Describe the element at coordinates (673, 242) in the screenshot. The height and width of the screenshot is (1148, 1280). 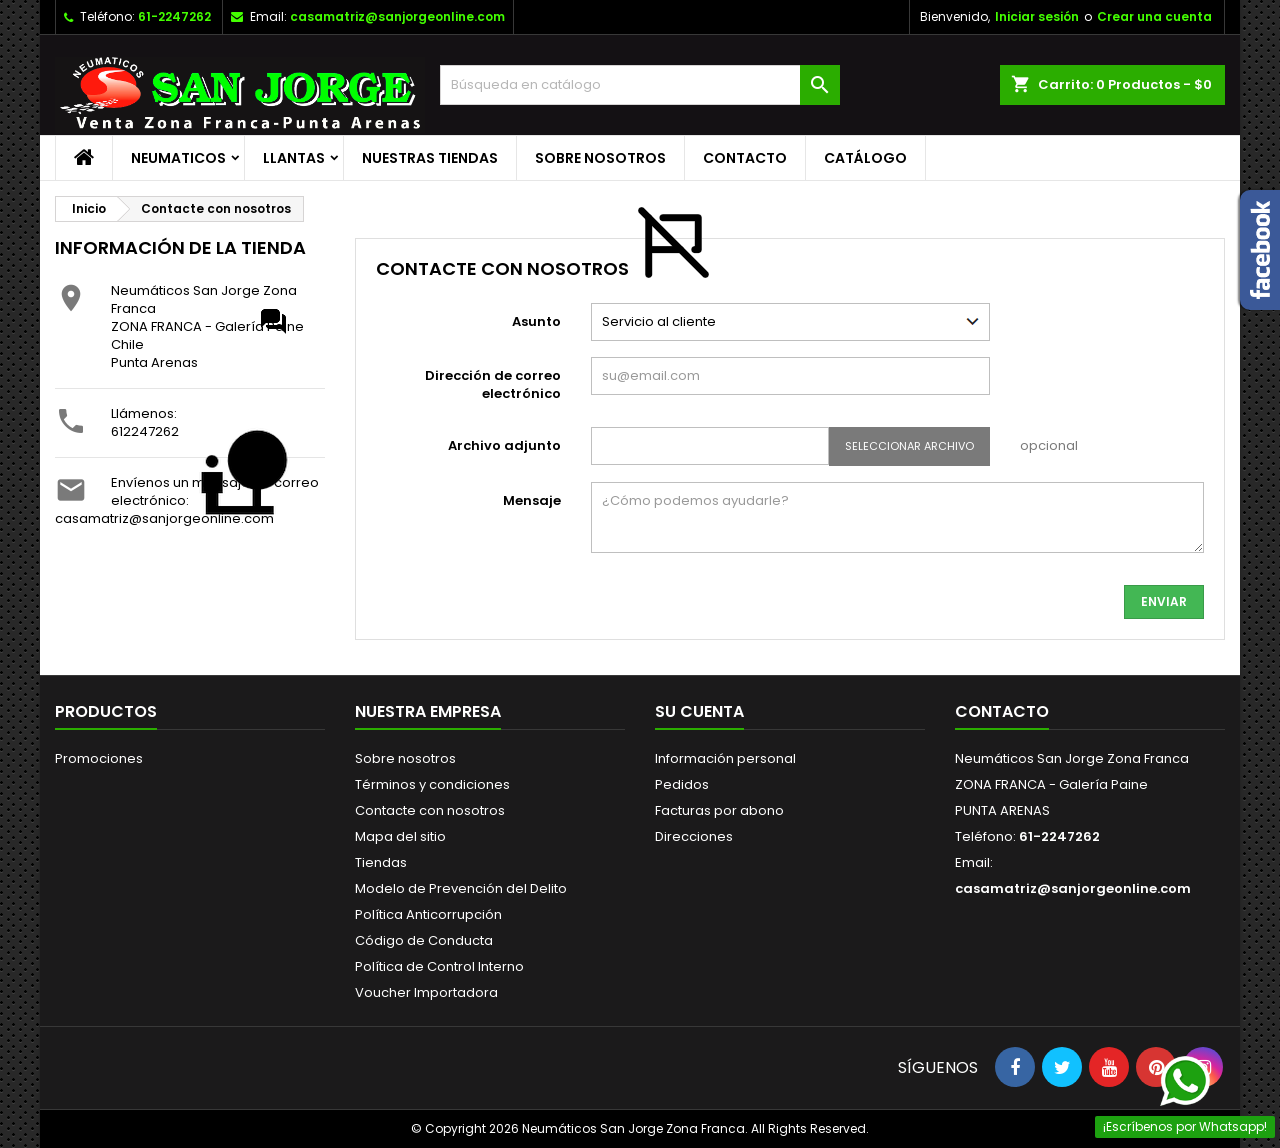
I see `disable or turn off flag notifications` at that location.